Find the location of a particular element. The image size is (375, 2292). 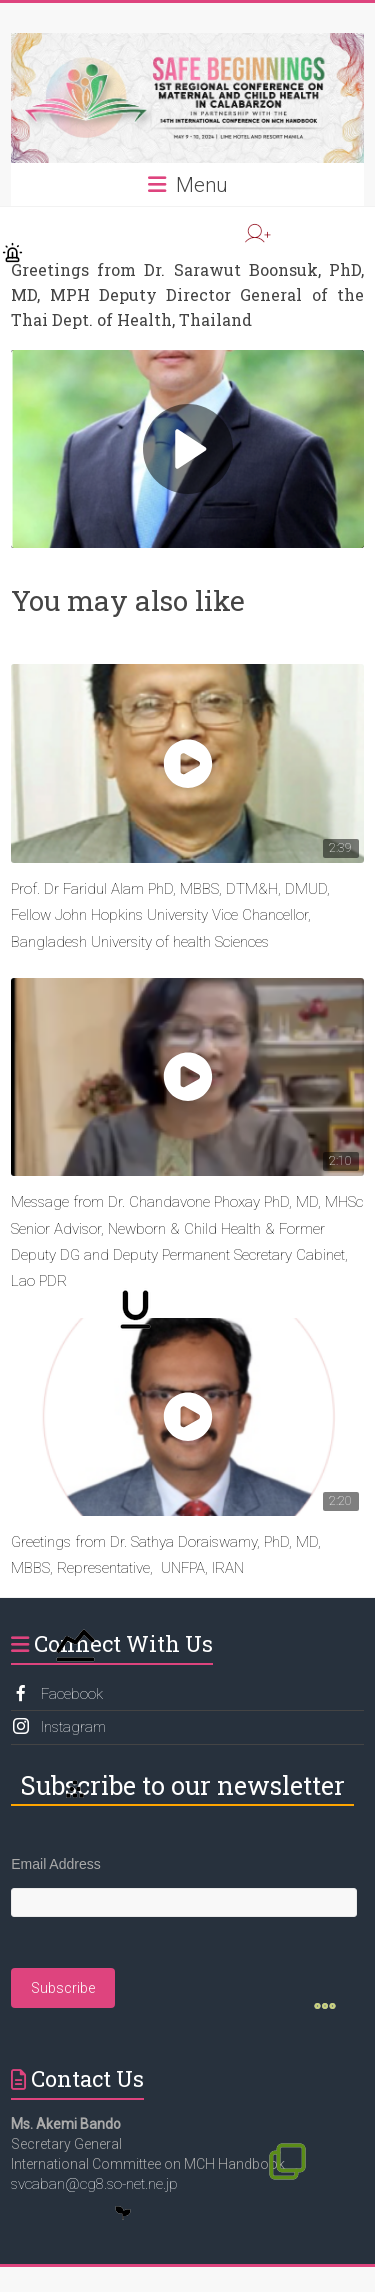

apply underline formatting to selected text is located at coordinates (135, 1309).